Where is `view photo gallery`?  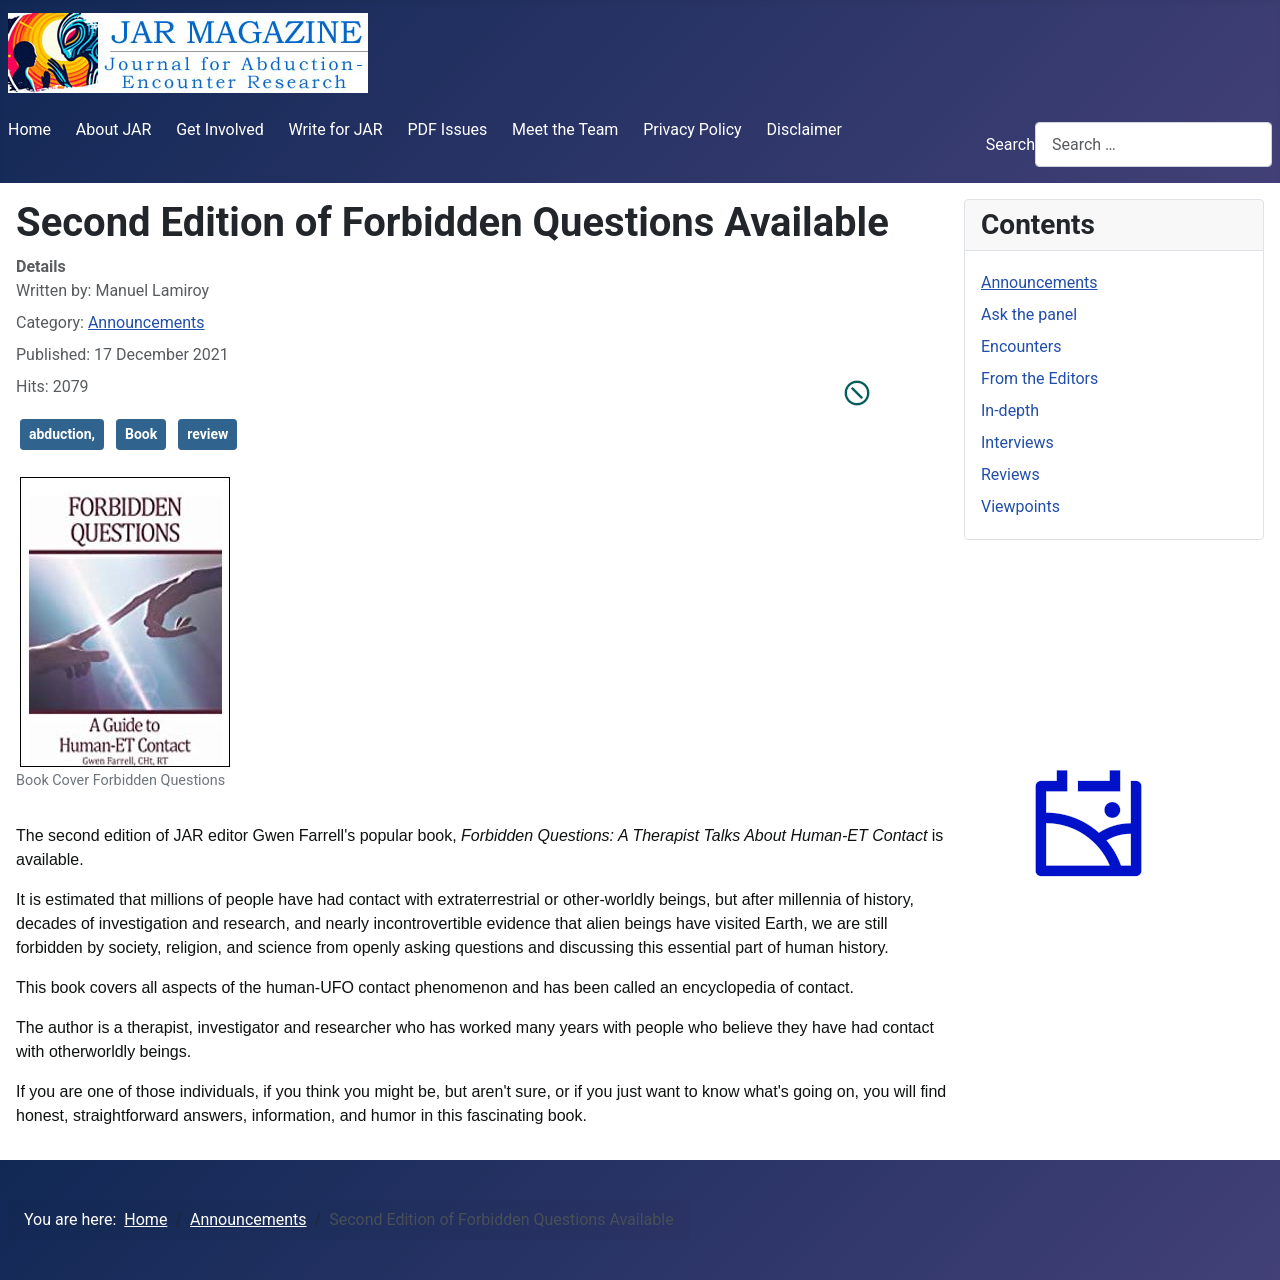 view photo gallery is located at coordinates (1088, 828).